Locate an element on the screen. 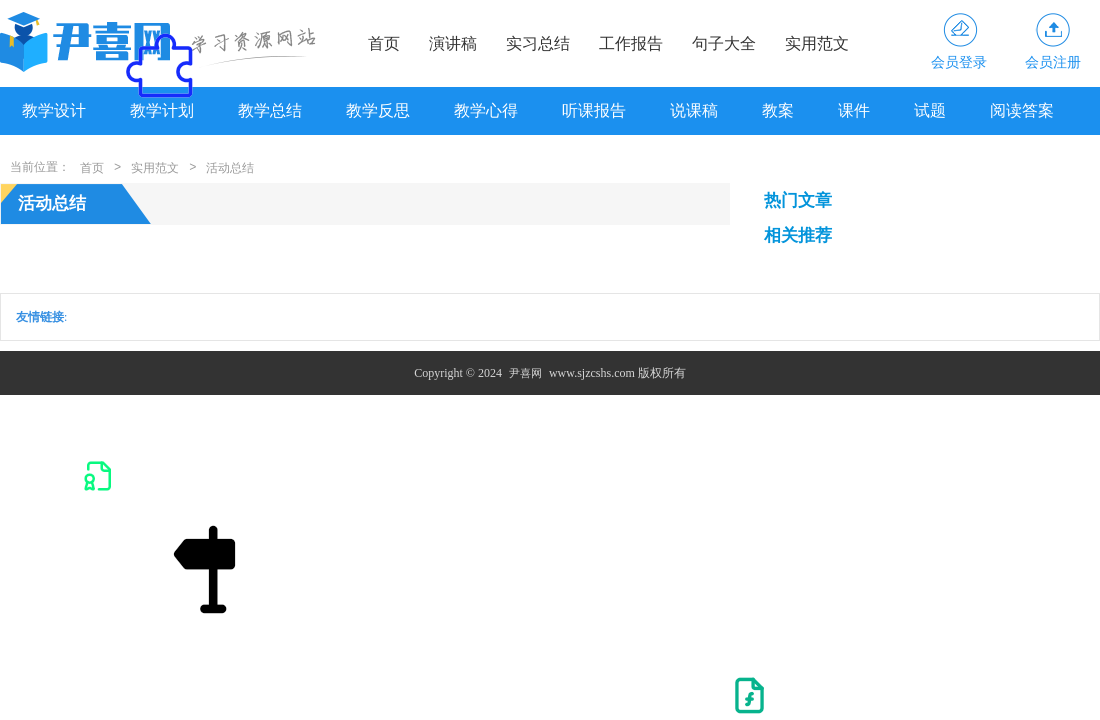 The width and height of the screenshot is (1100, 720). access plugins or extensions is located at coordinates (163, 68).